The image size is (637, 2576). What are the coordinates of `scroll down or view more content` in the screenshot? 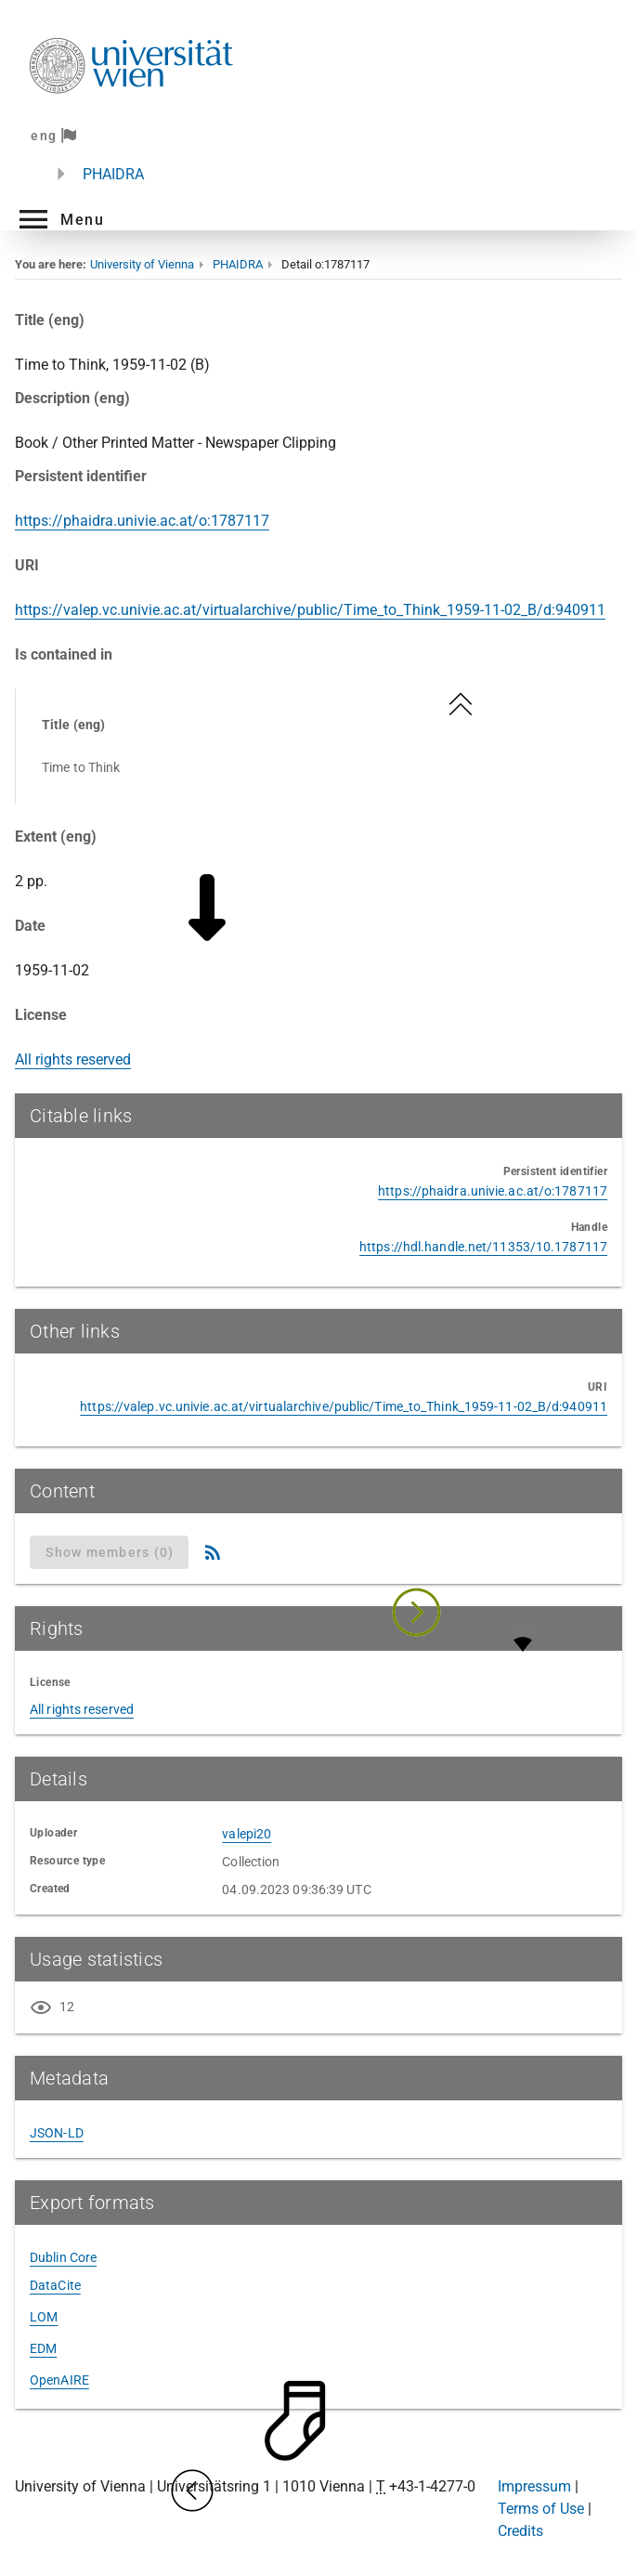 It's located at (207, 908).